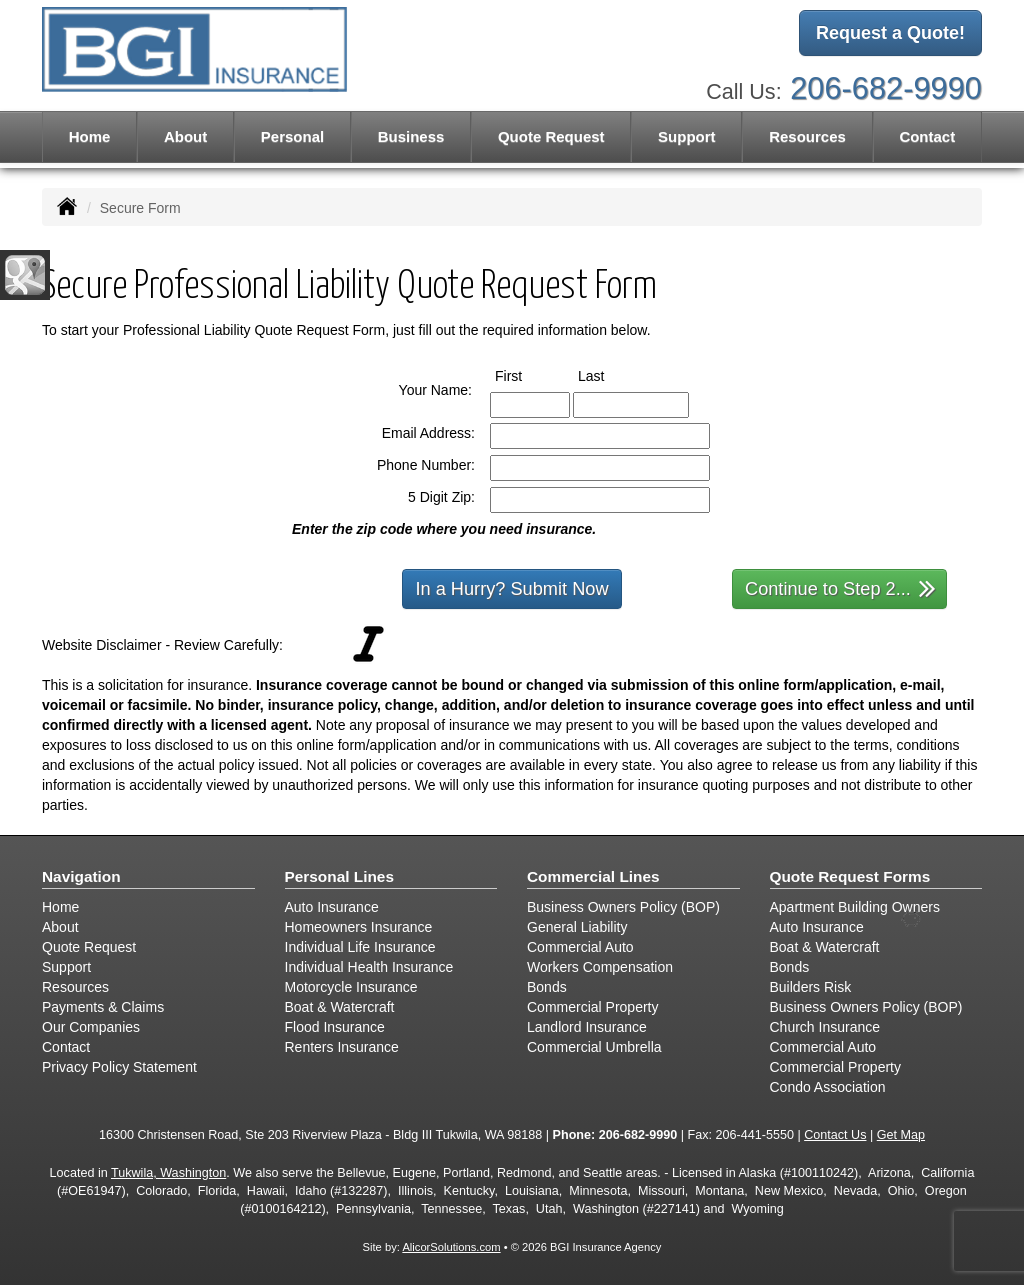 This screenshot has width=1024, height=1285. What do you see at coordinates (911, 919) in the screenshot?
I see `access savings or budget features` at bounding box center [911, 919].